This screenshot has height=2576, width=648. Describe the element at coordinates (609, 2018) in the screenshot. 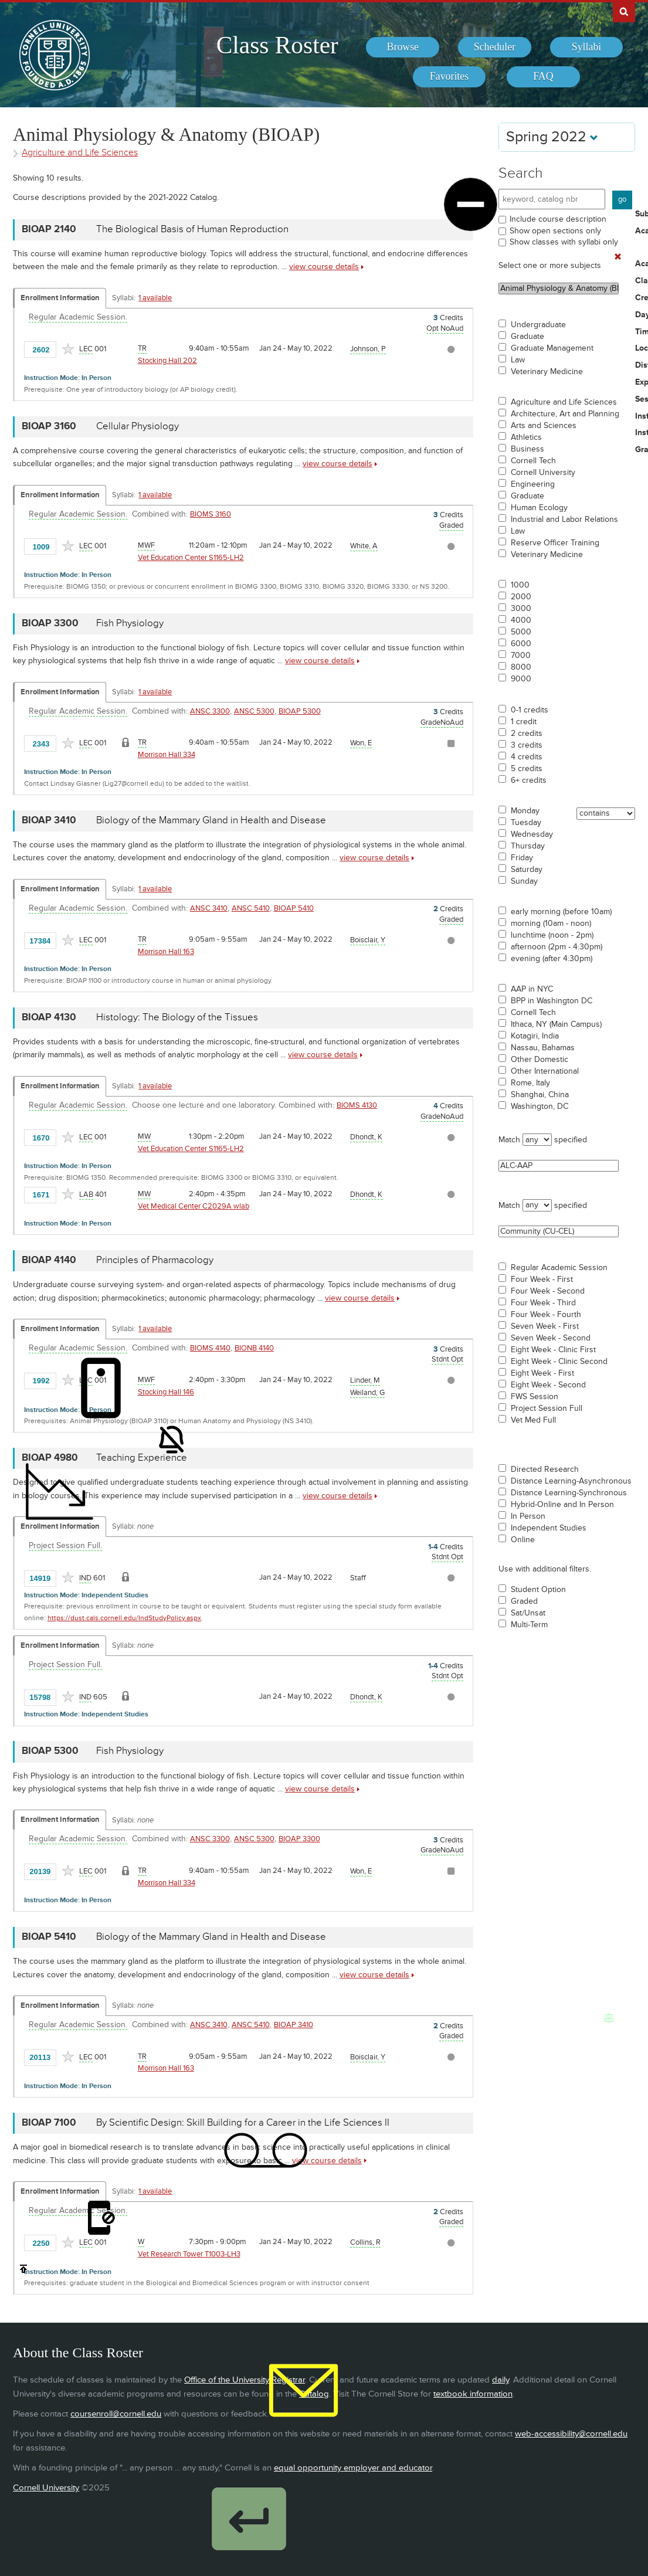

I see `align objects to horizontal center` at that location.